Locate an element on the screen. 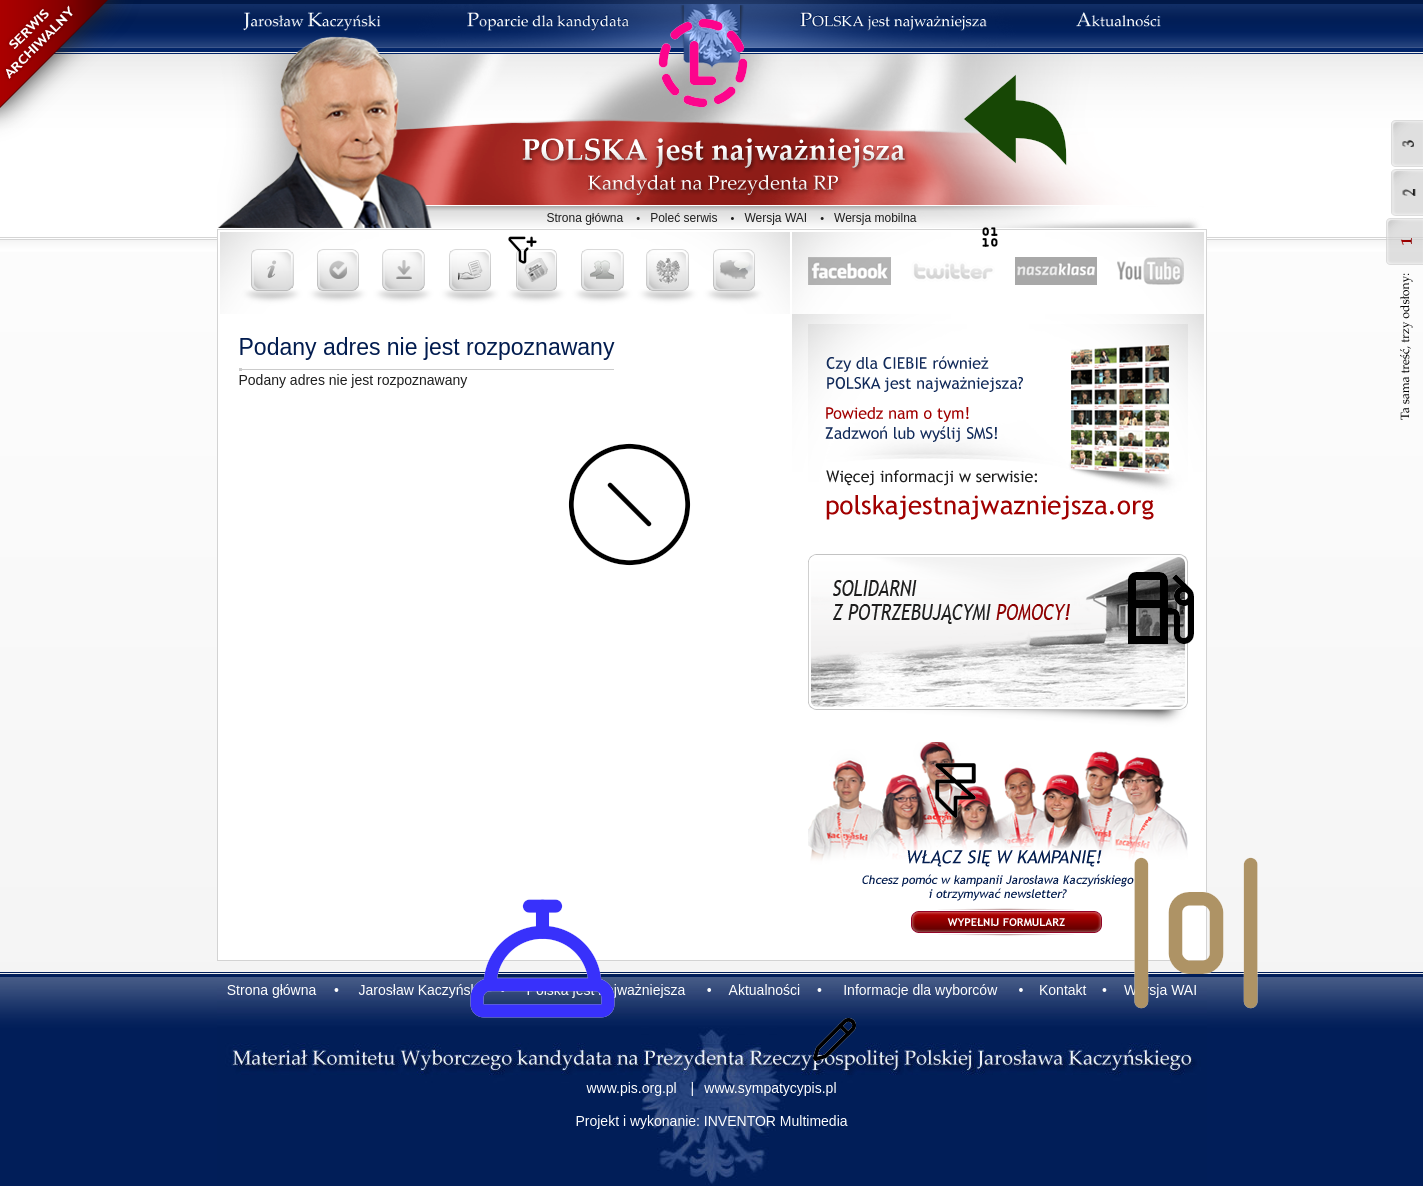 This screenshot has height=1186, width=1423. find nearby gas stations is located at coordinates (1160, 608).